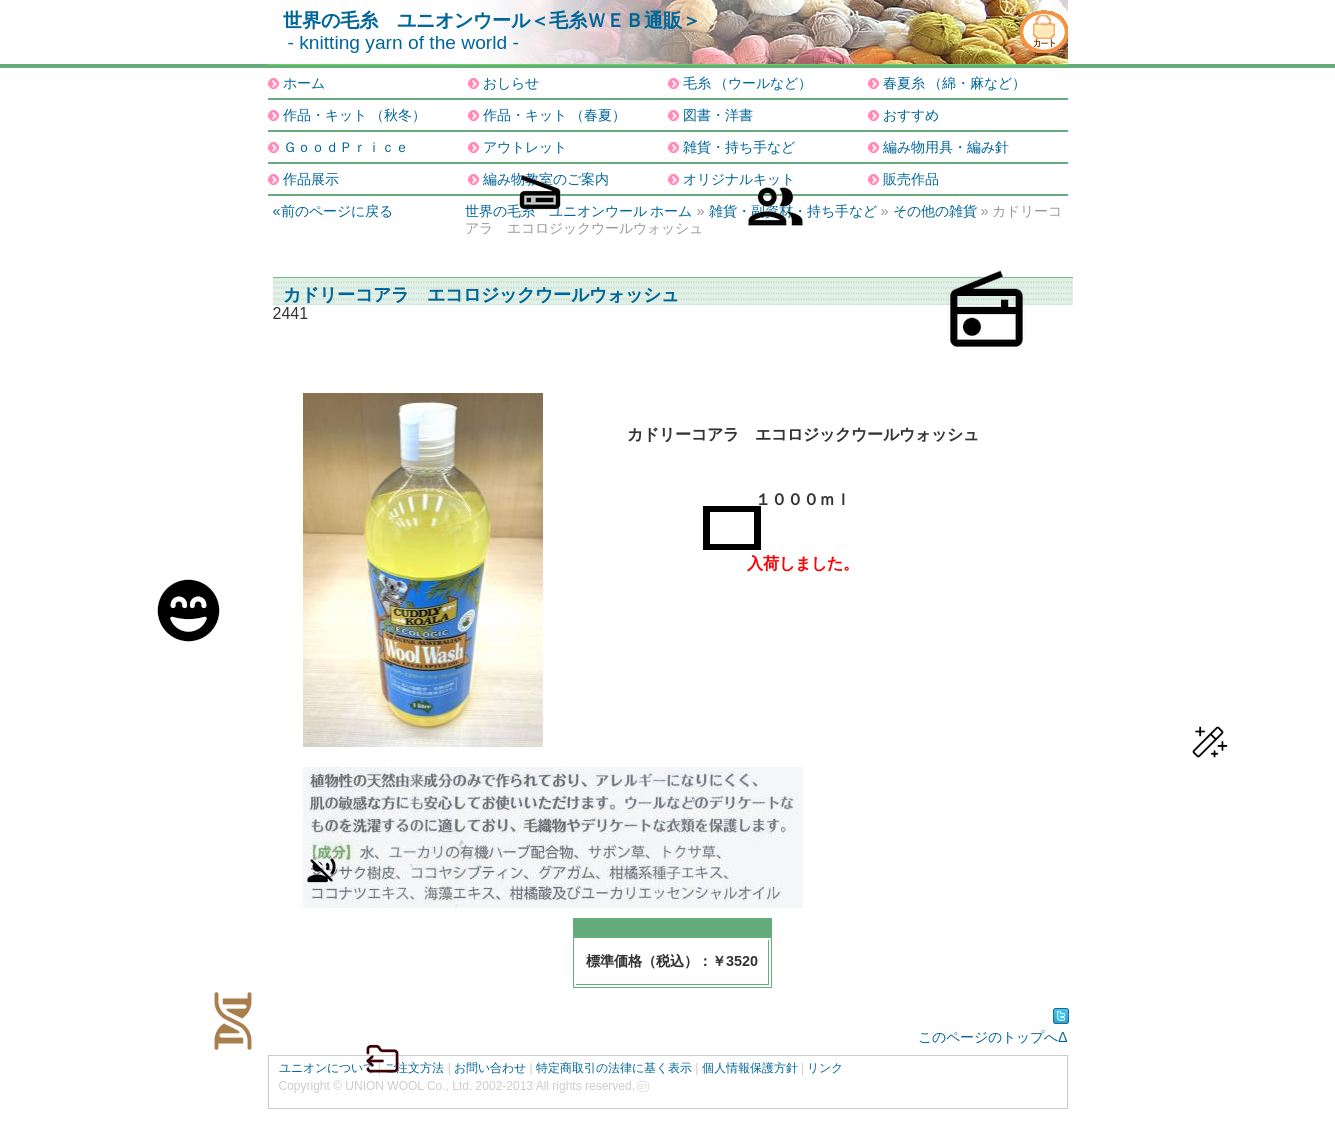 This screenshot has width=1335, height=1128. Describe the element at coordinates (188, 610) in the screenshot. I see `add a happy reaction or emoji` at that location.